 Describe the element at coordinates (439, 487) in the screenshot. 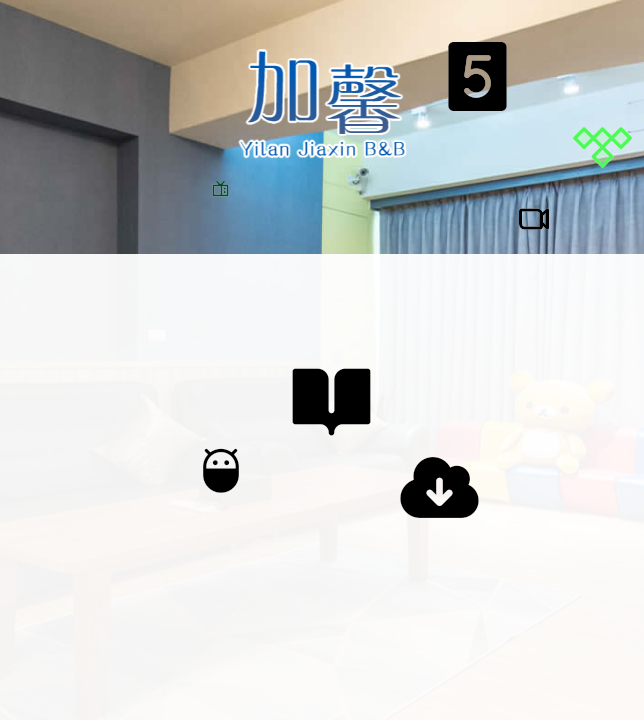

I see `download from cloud storage` at that location.